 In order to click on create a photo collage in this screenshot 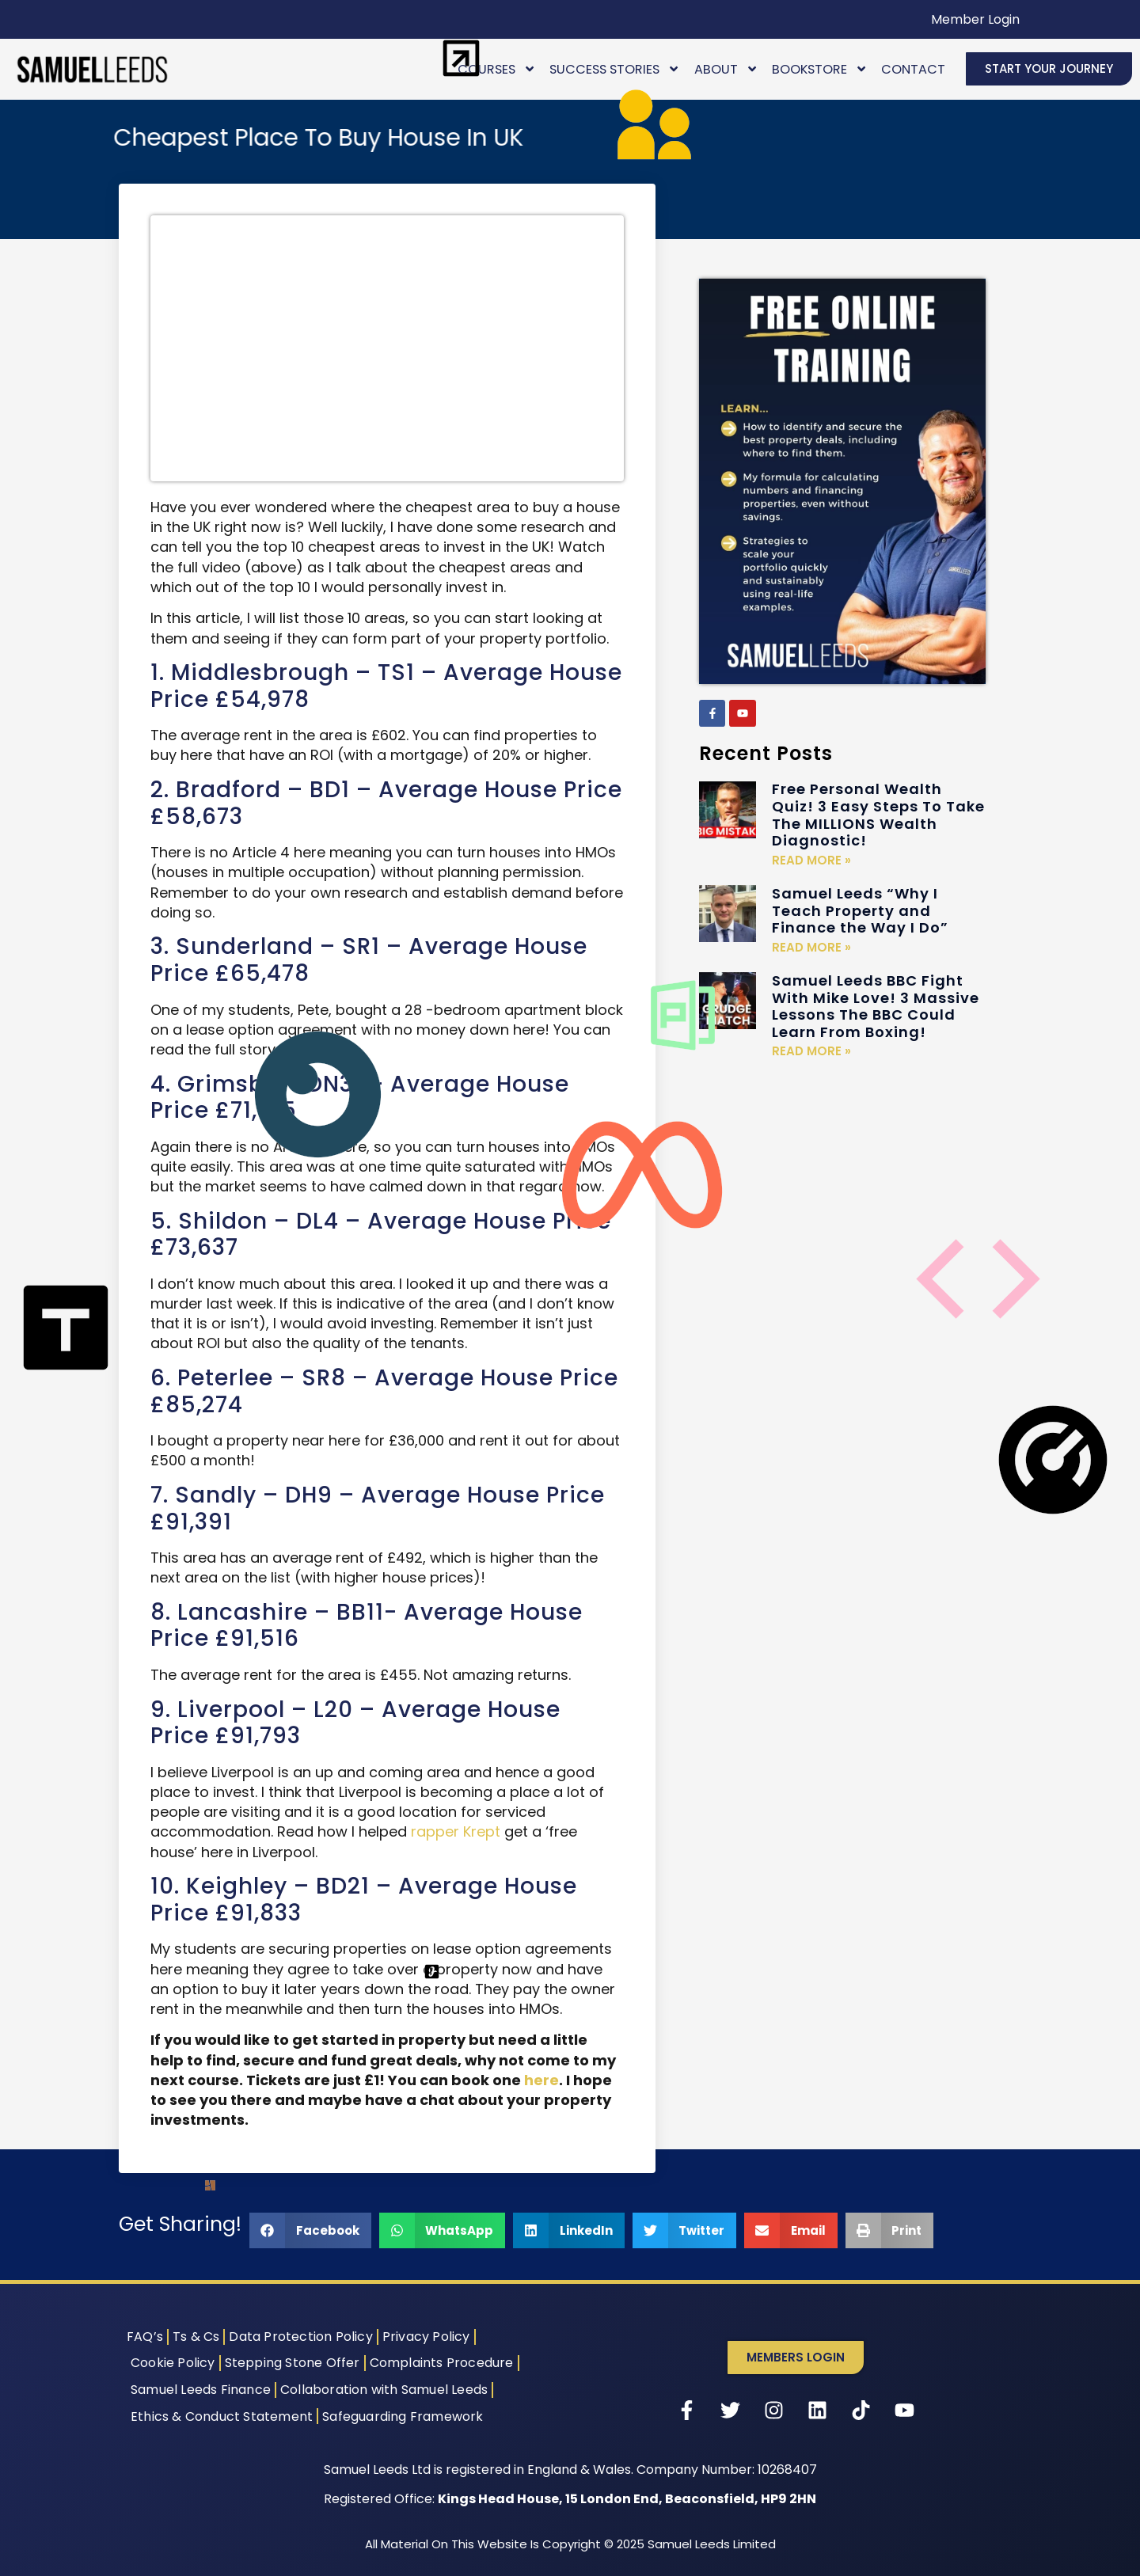, I will do `click(210, 2185)`.